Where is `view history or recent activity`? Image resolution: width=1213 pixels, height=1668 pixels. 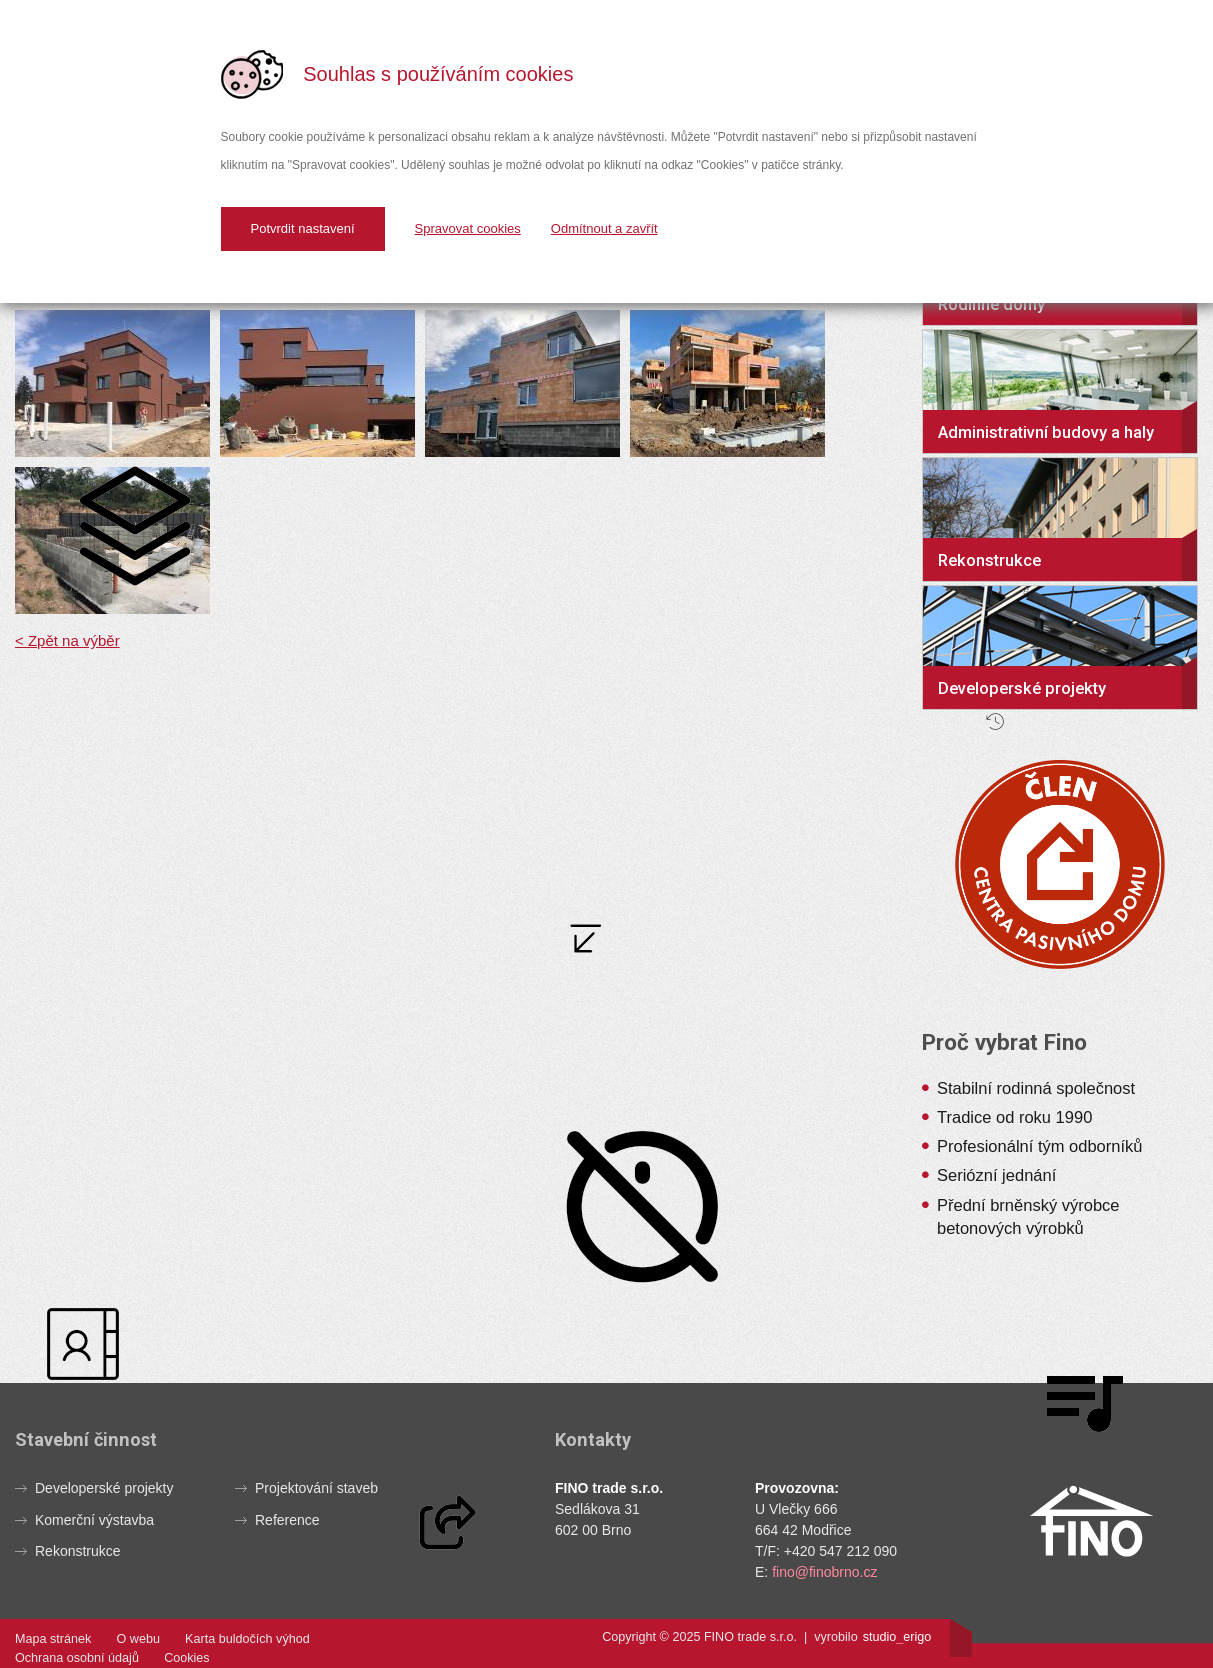
view history or recent activity is located at coordinates (995, 721).